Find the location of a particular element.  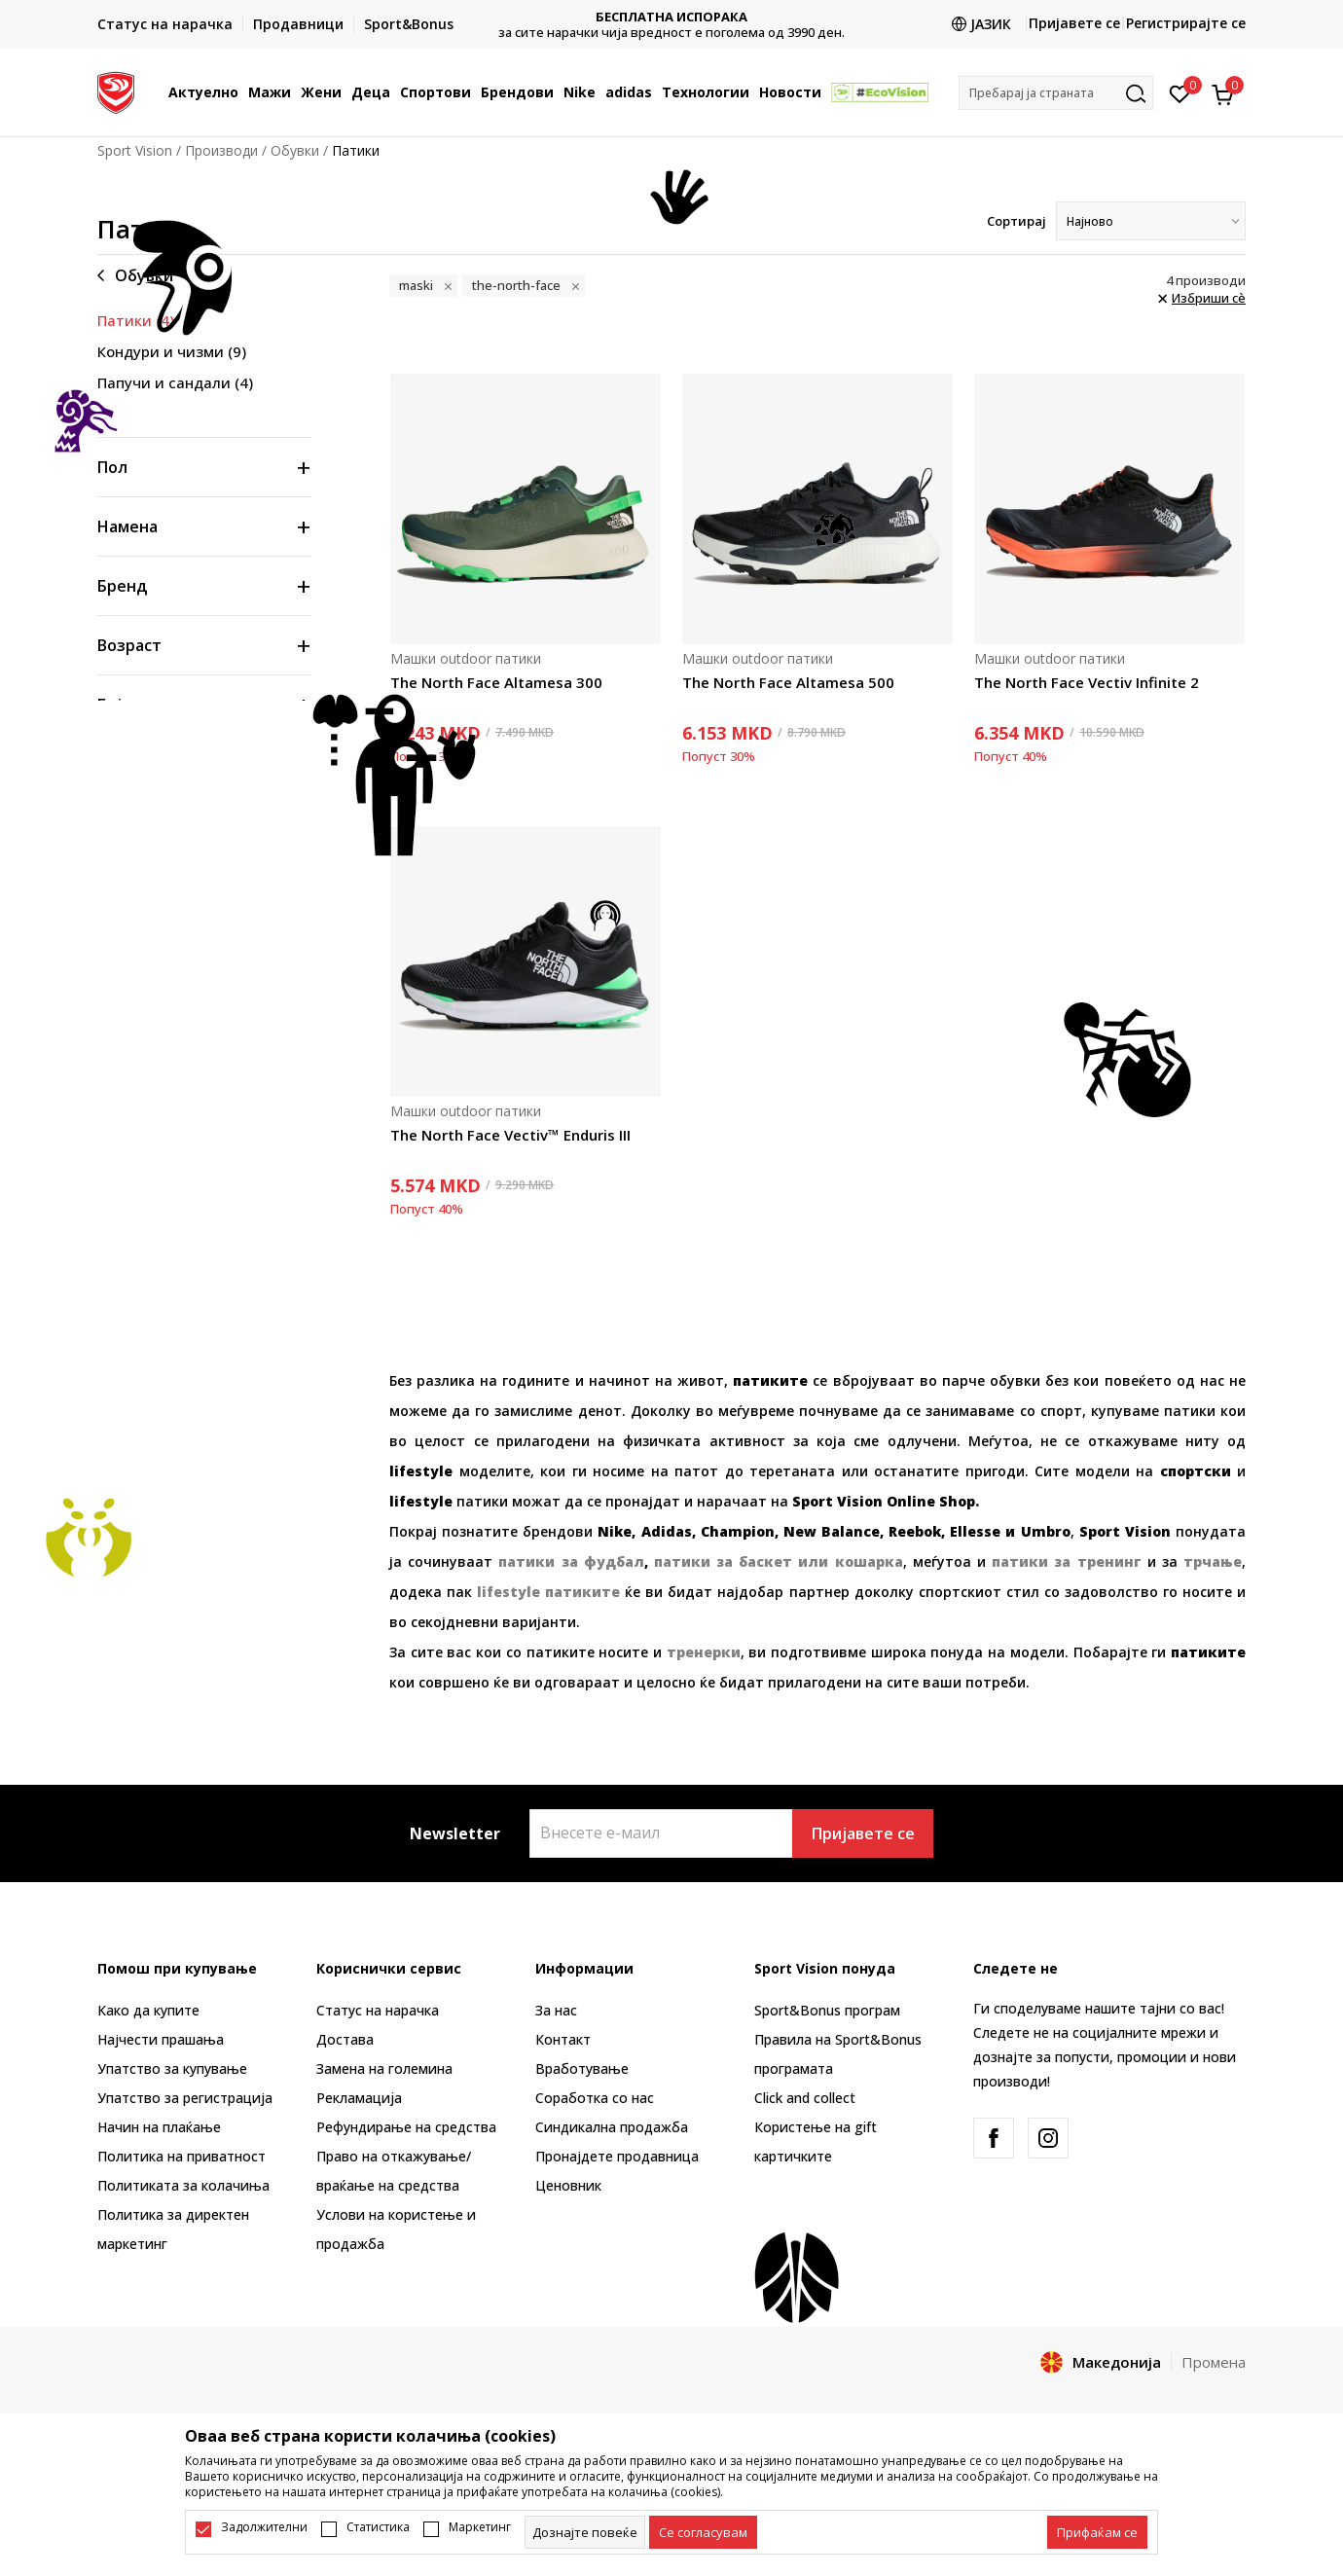

indicates electrical or energy-based attack is located at coordinates (1127, 1059).